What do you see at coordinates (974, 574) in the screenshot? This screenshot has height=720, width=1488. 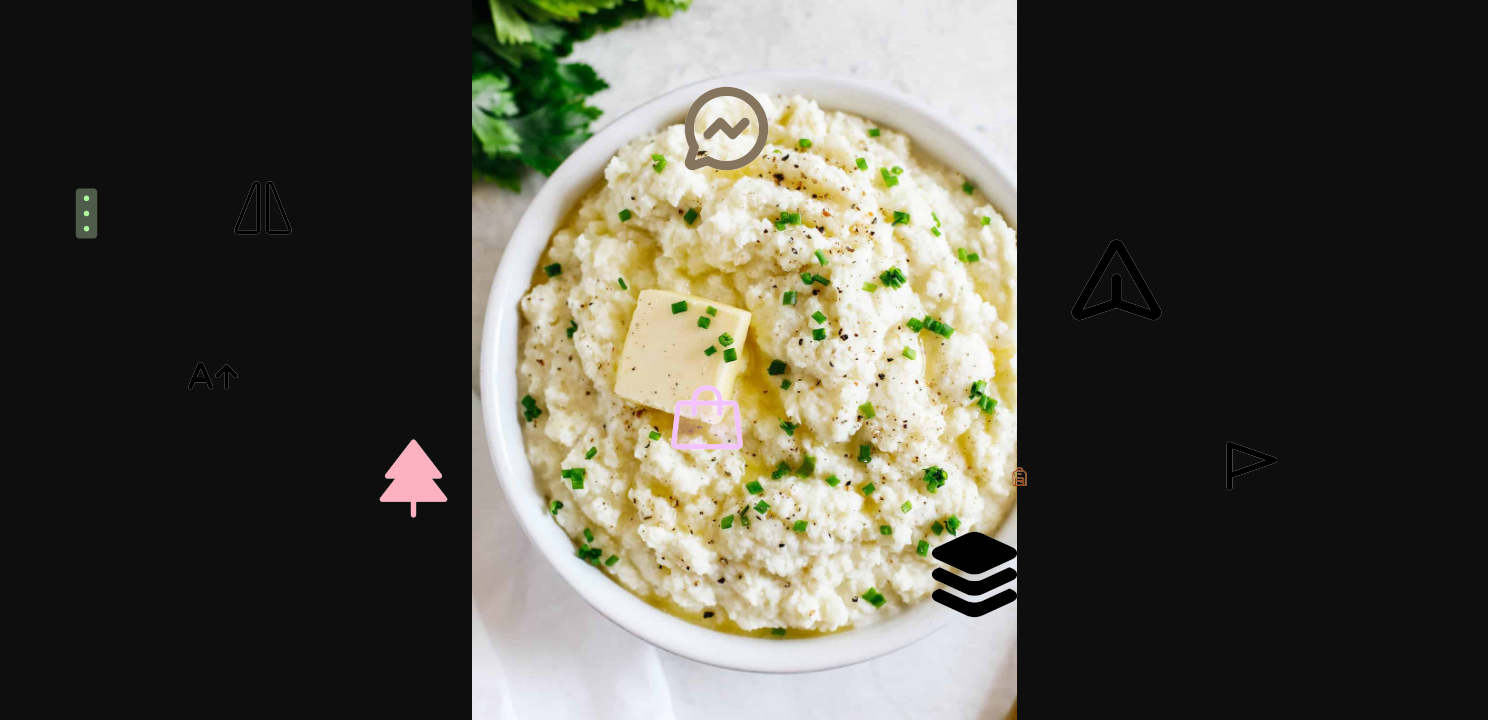 I see `view or manage layers` at bounding box center [974, 574].